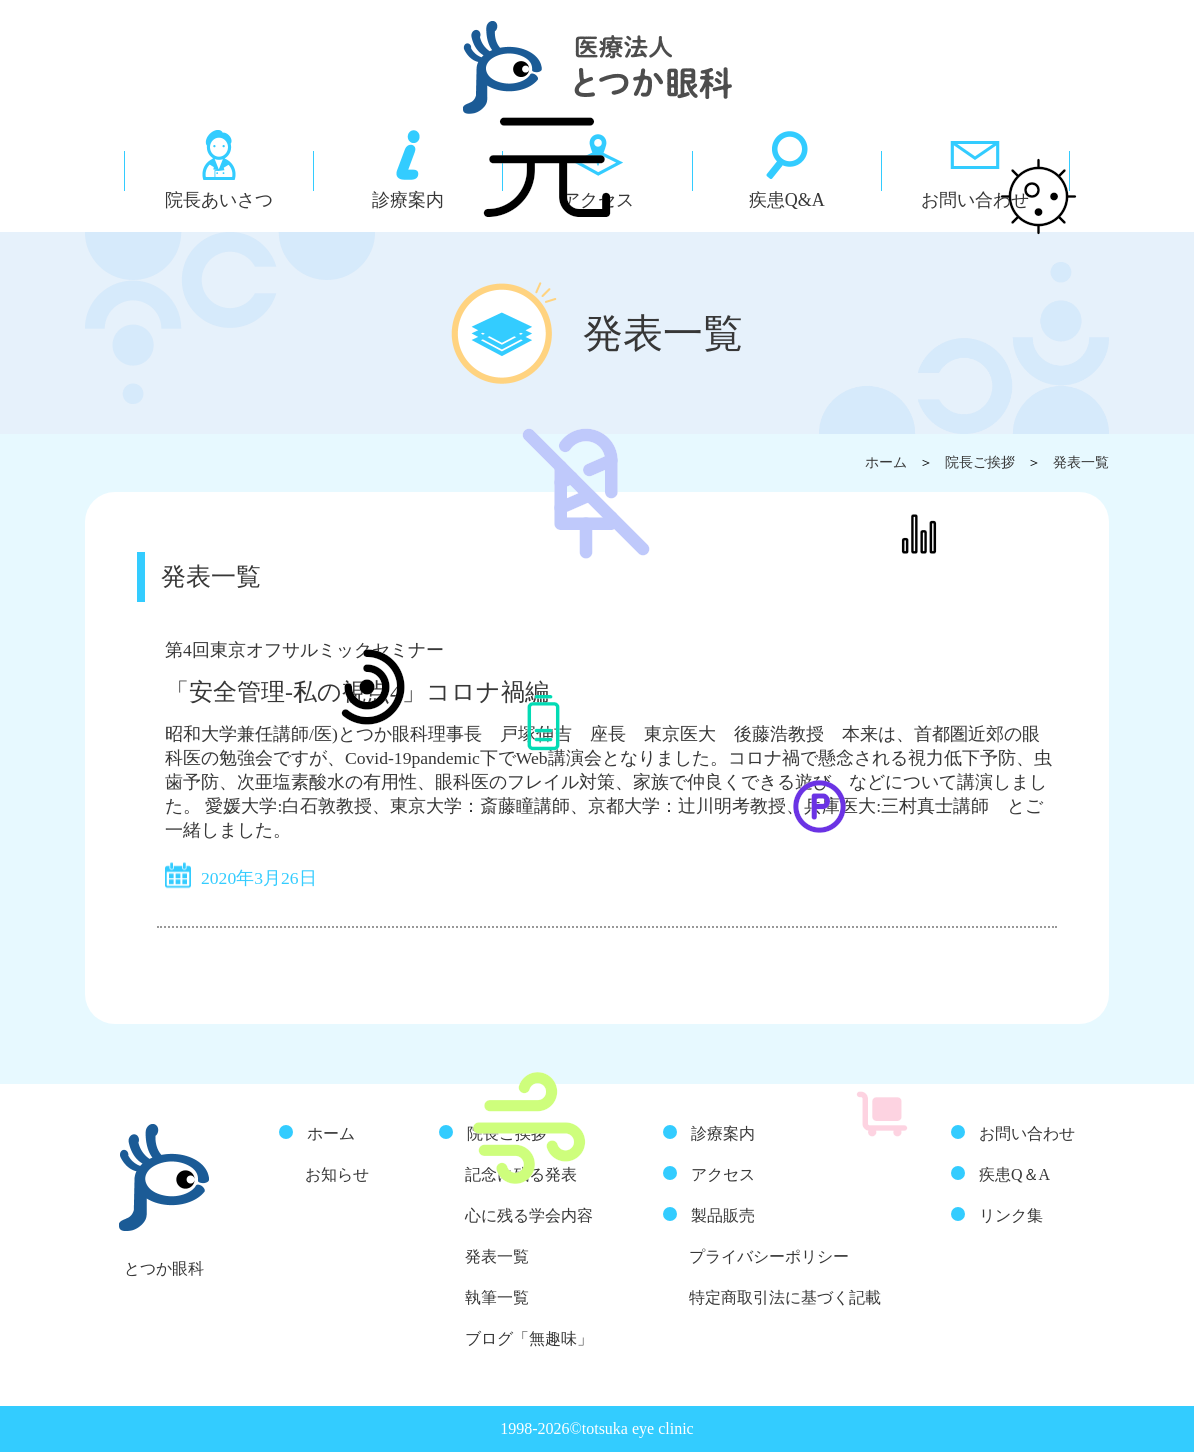  What do you see at coordinates (1038, 196) in the screenshot?
I see `indicates virus or malware detected` at bounding box center [1038, 196].